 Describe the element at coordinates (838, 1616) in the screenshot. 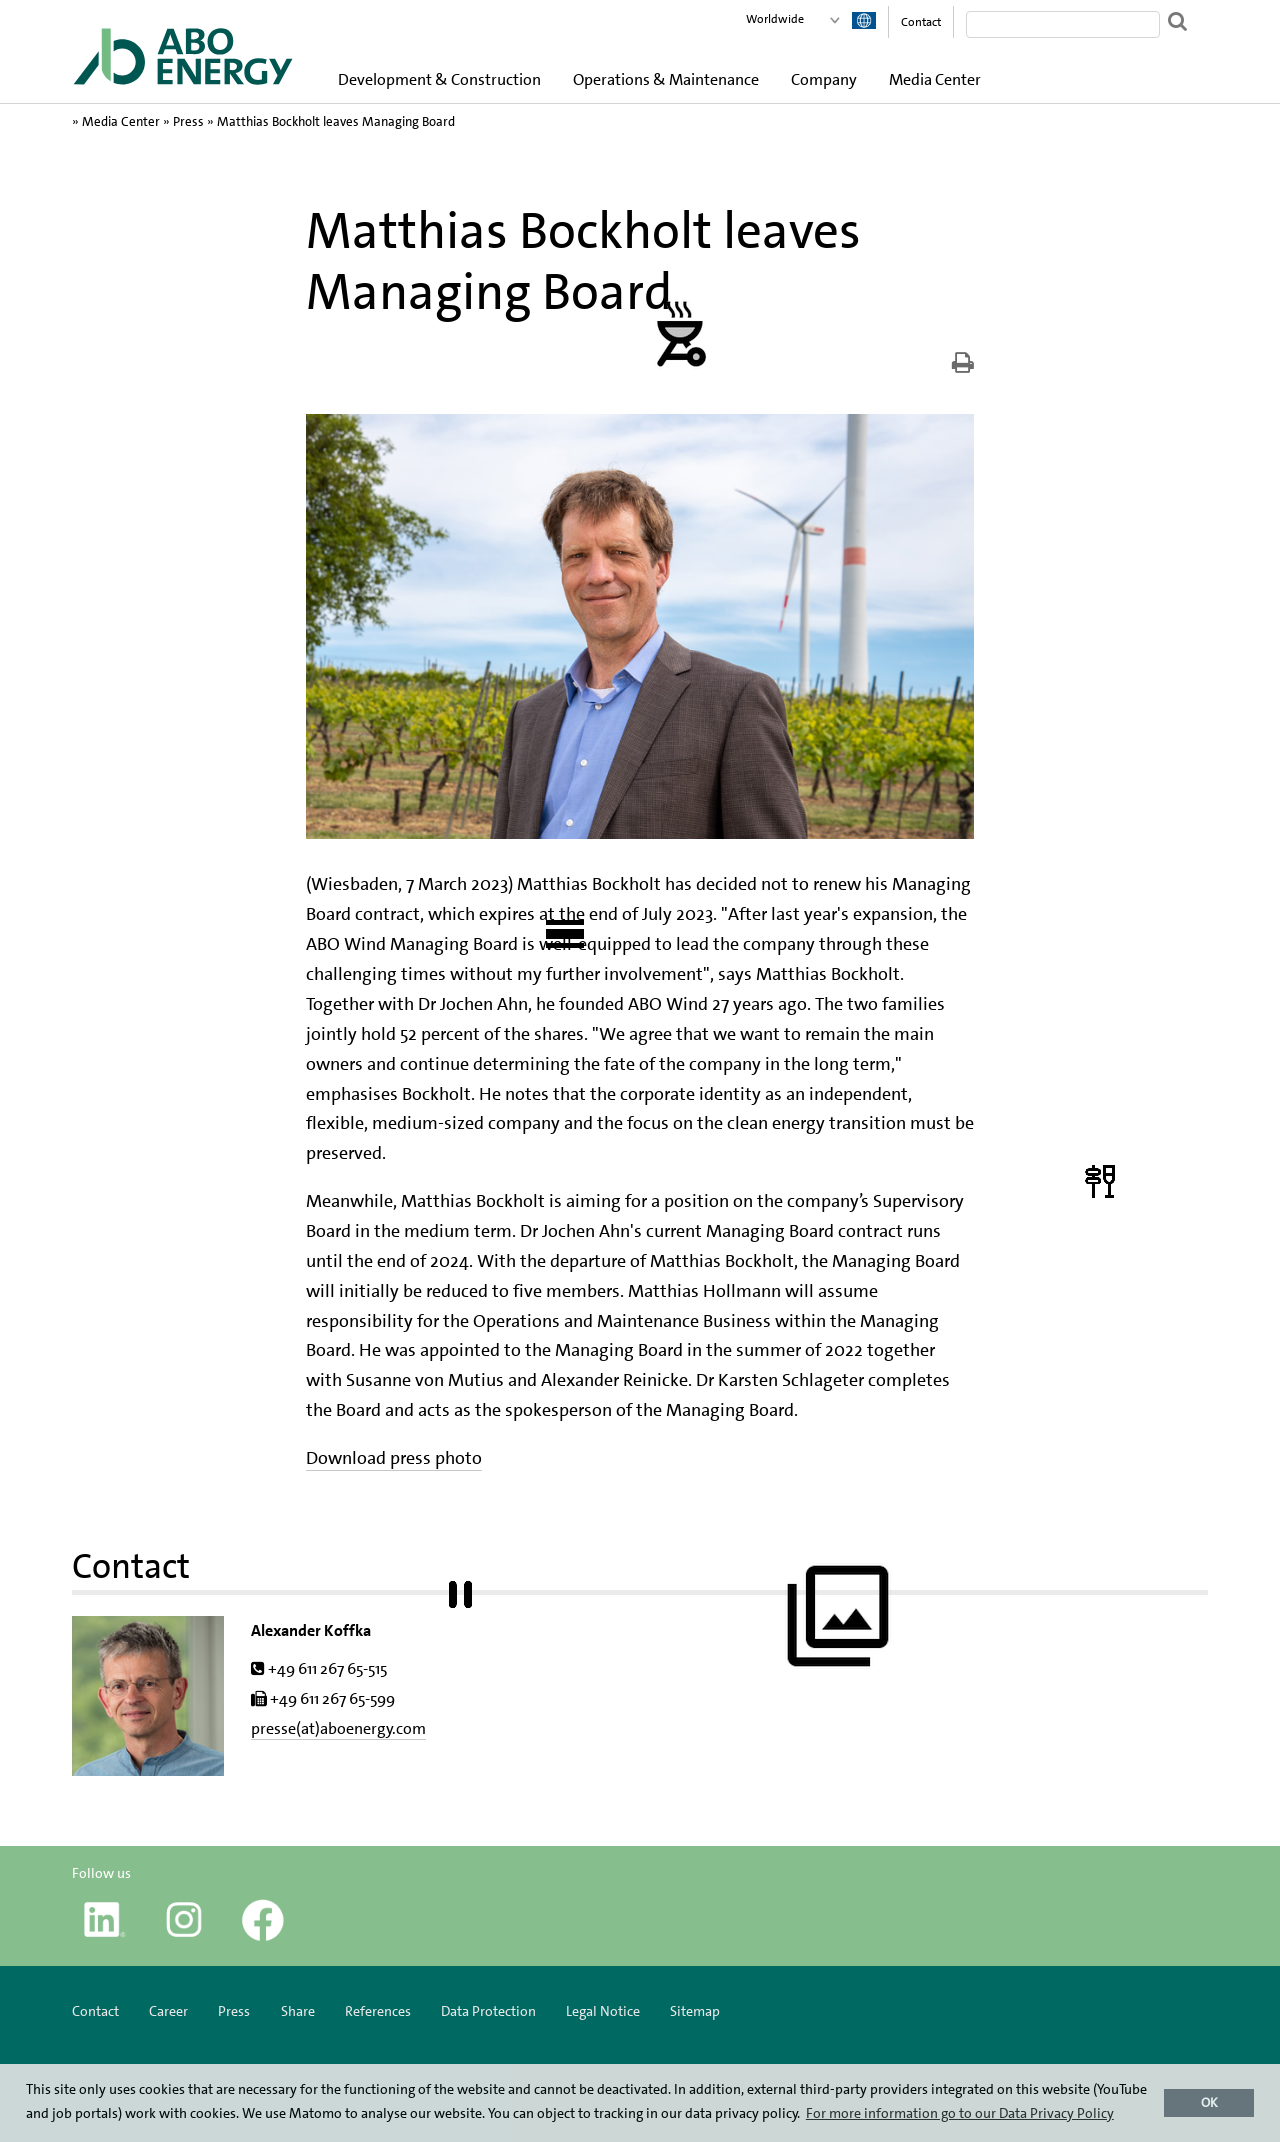

I see `filter or sort images in a gallery` at that location.